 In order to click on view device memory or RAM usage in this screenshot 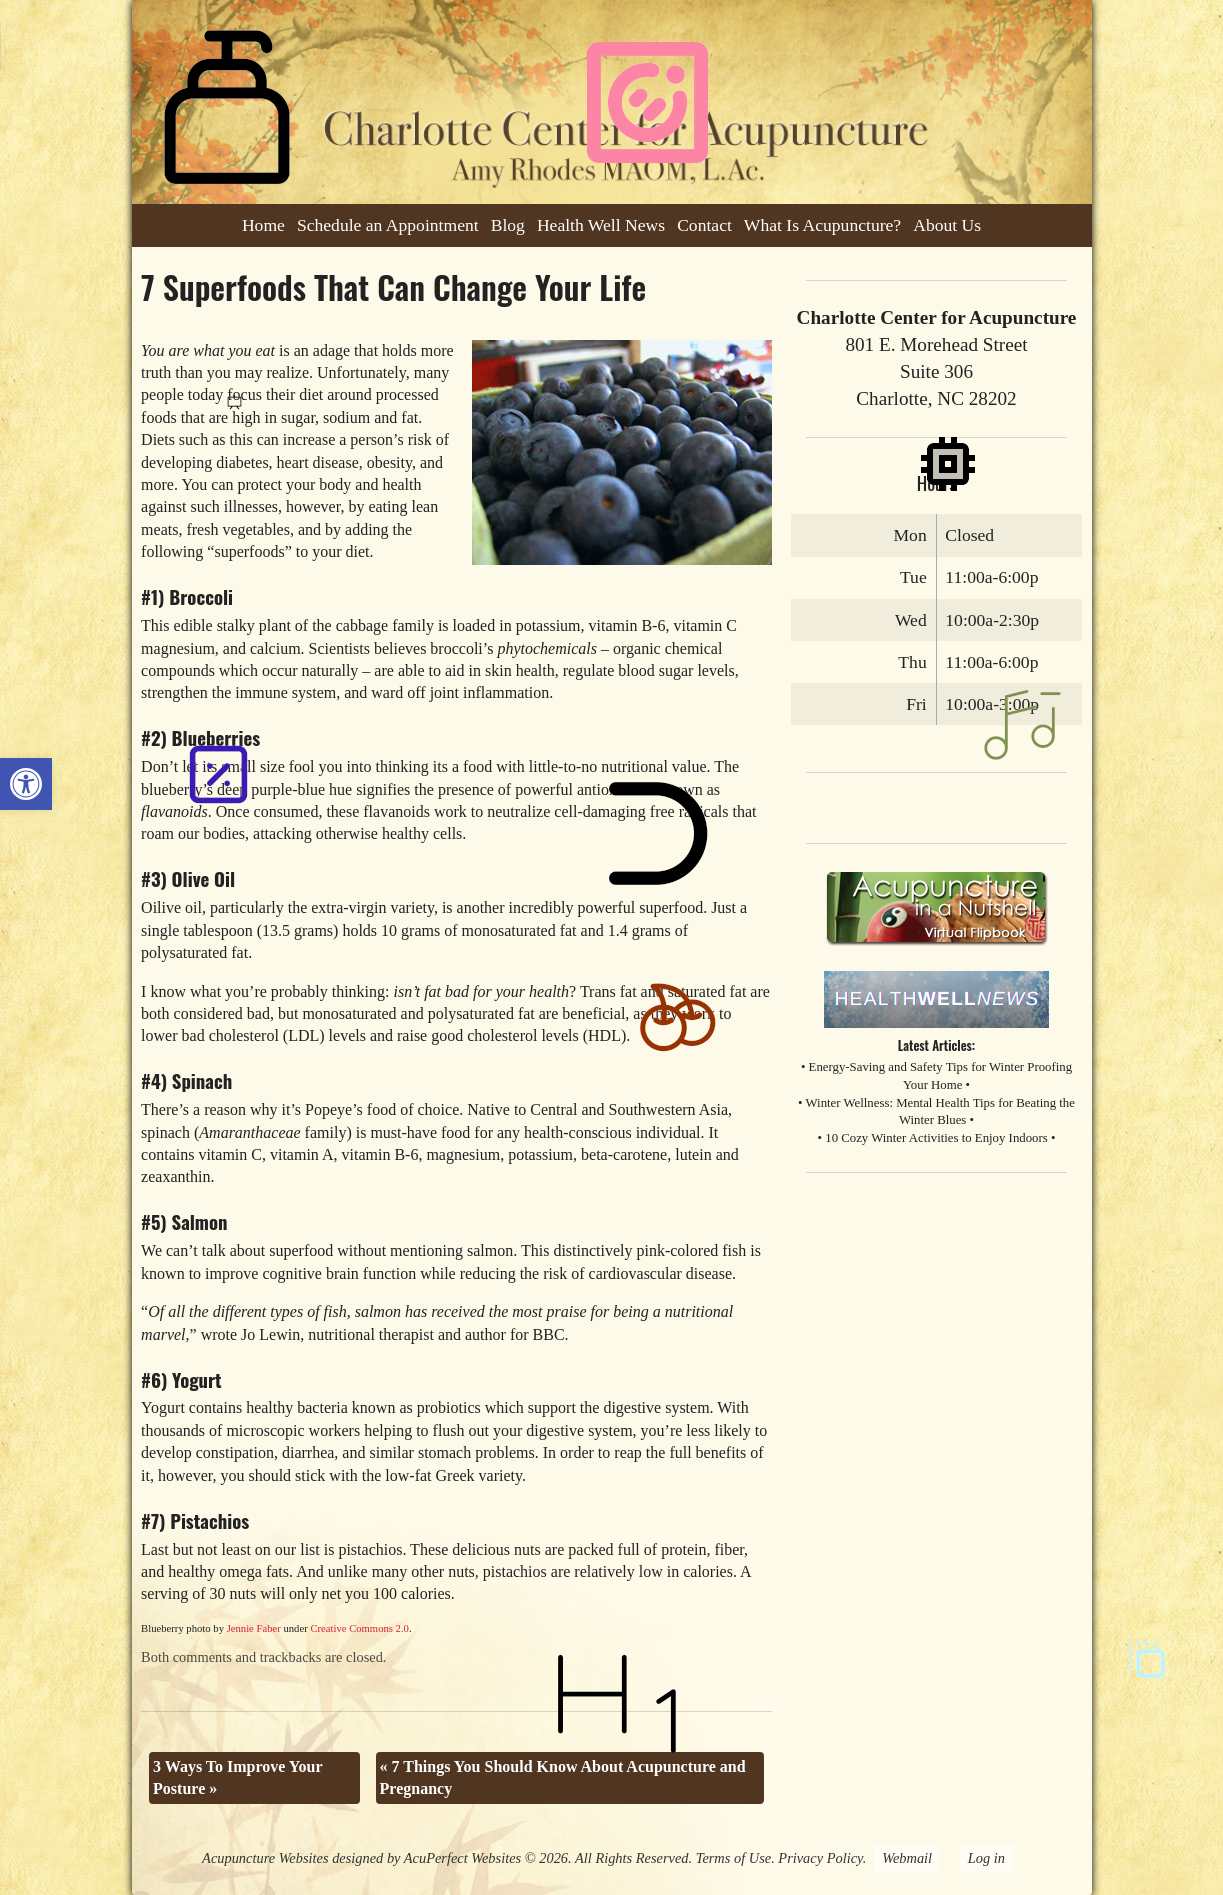, I will do `click(948, 464)`.